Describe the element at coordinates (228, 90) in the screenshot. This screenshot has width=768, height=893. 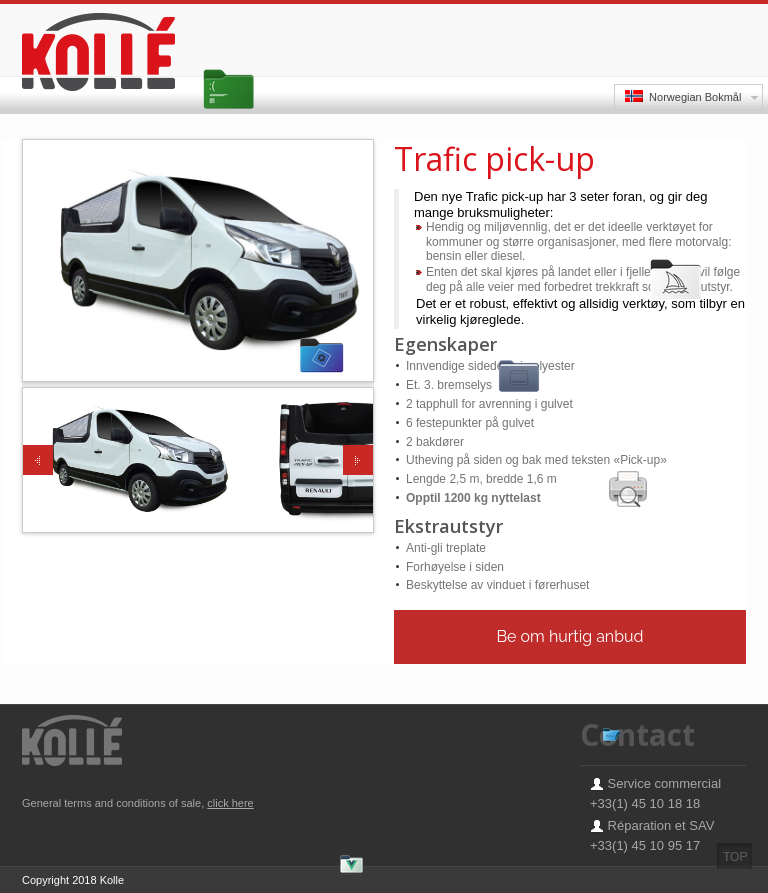
I see `folder containing windows insider or beta system files` at that location.